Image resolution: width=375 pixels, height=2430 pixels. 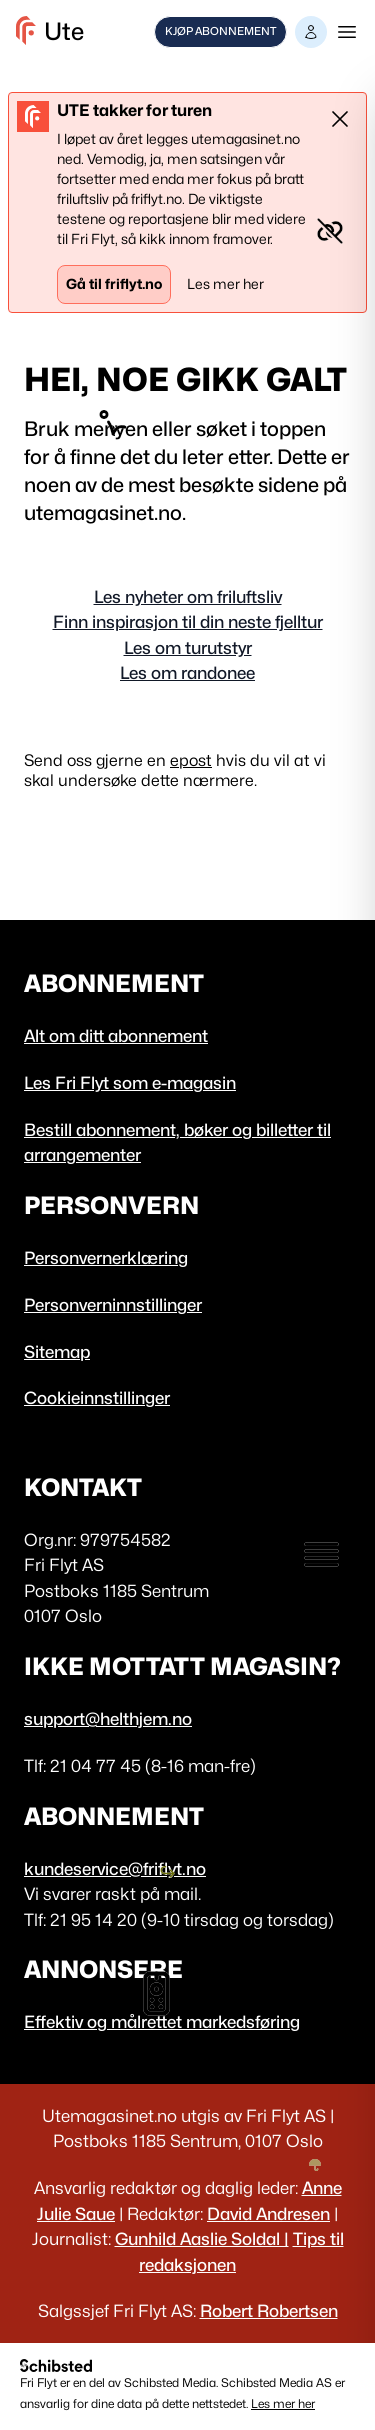 I want to click on access remote control settings, so click(x=156, y=1993).